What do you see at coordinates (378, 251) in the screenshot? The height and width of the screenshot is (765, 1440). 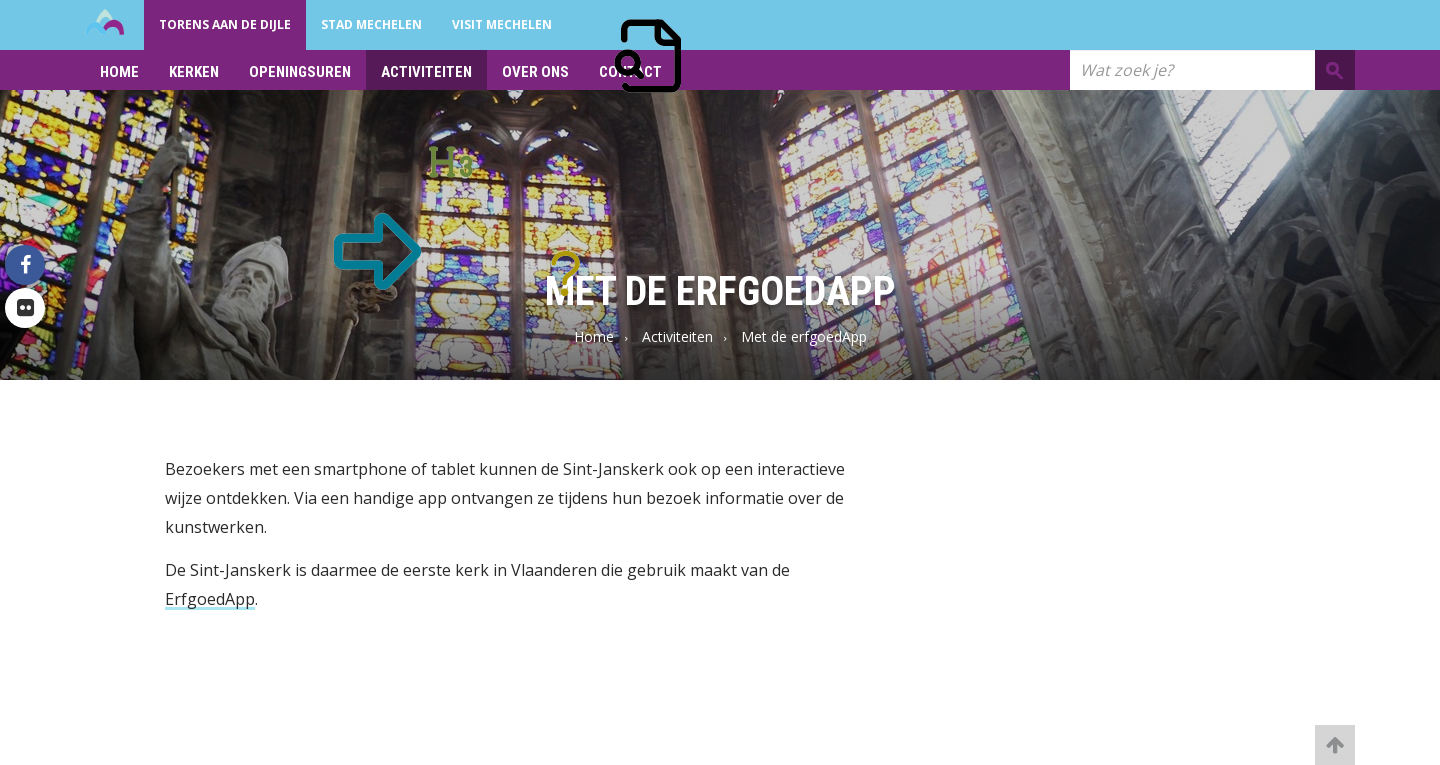 I see `navigate to the next item or page` at bounding box center [378, 251].